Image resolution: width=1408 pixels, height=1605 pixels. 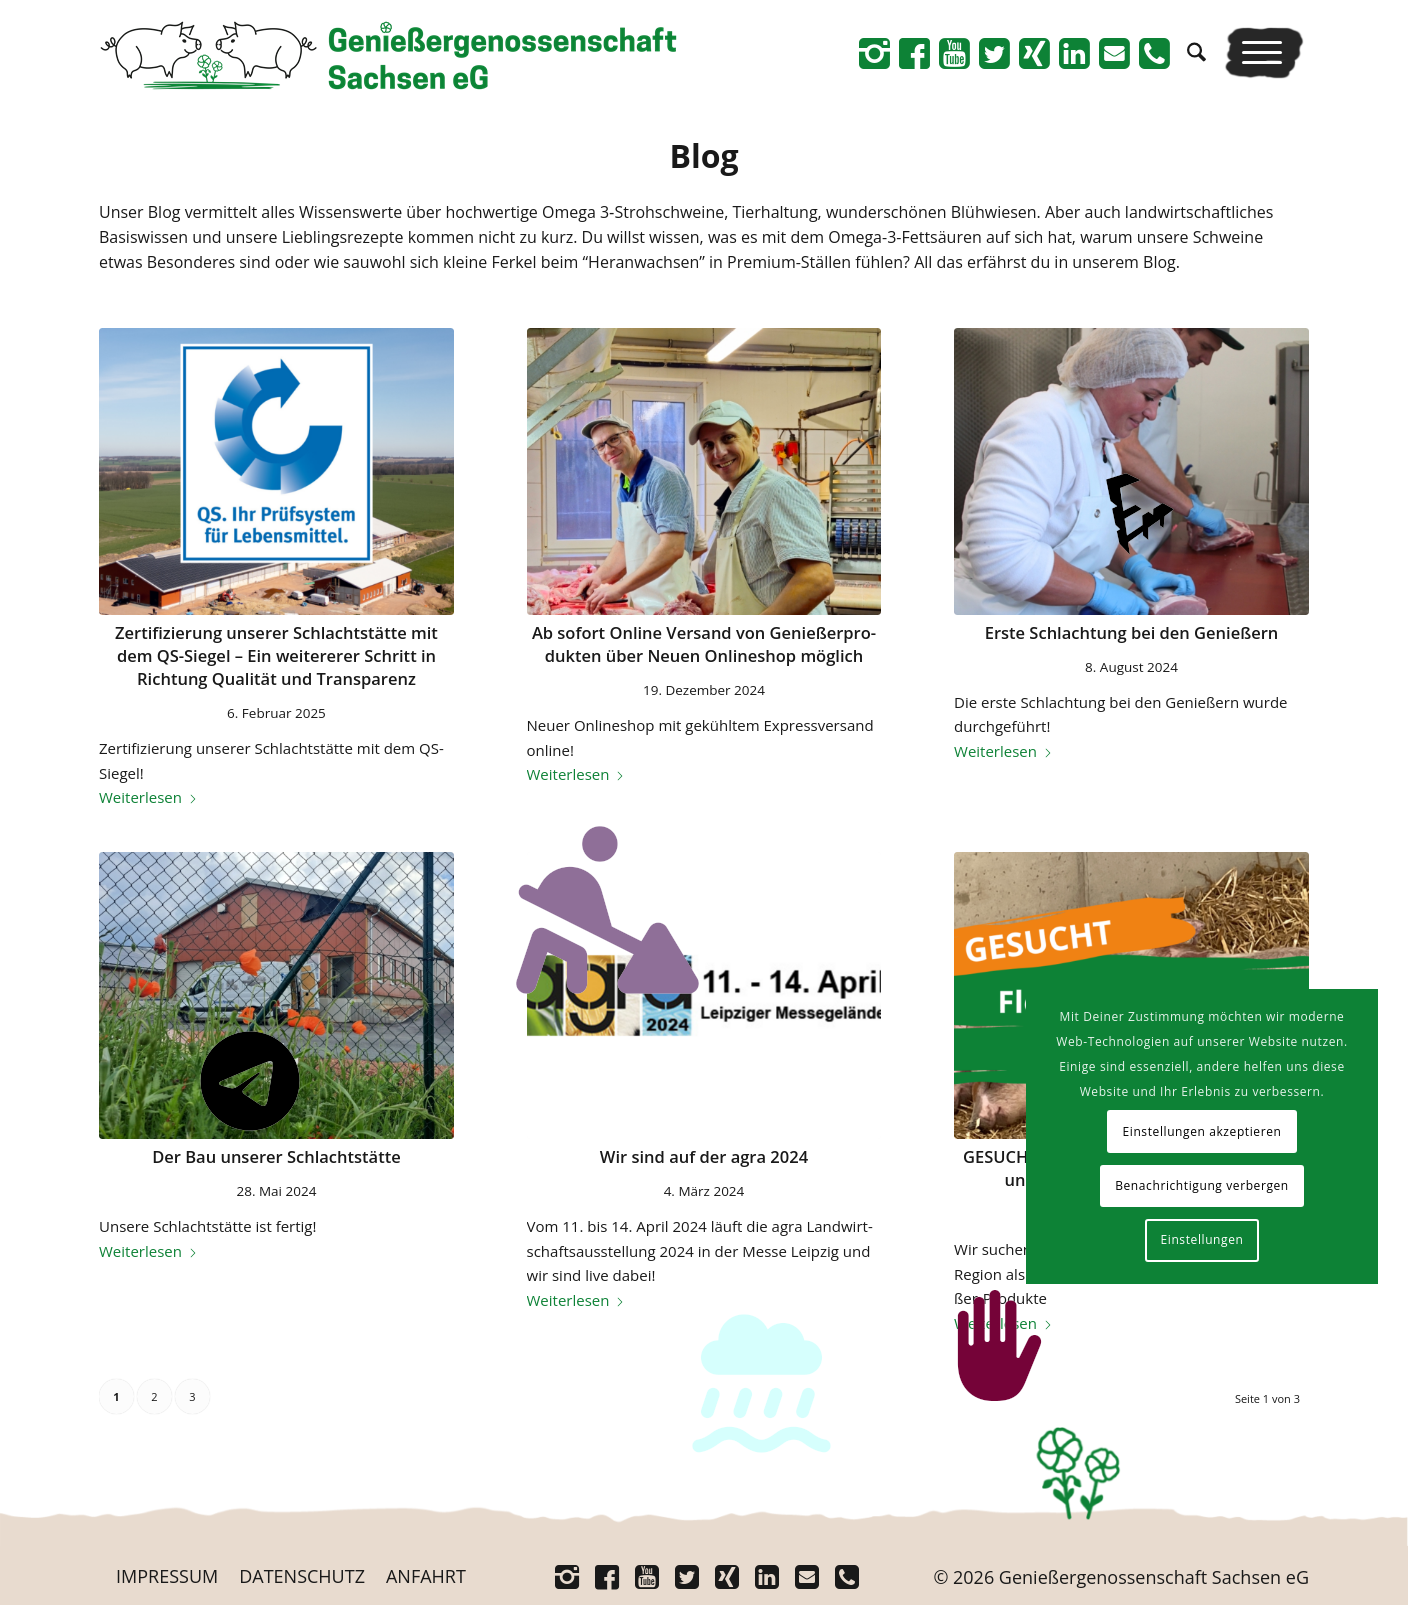 I want to click on linode cloud hosting service logo, so click(x=1140, y=514).